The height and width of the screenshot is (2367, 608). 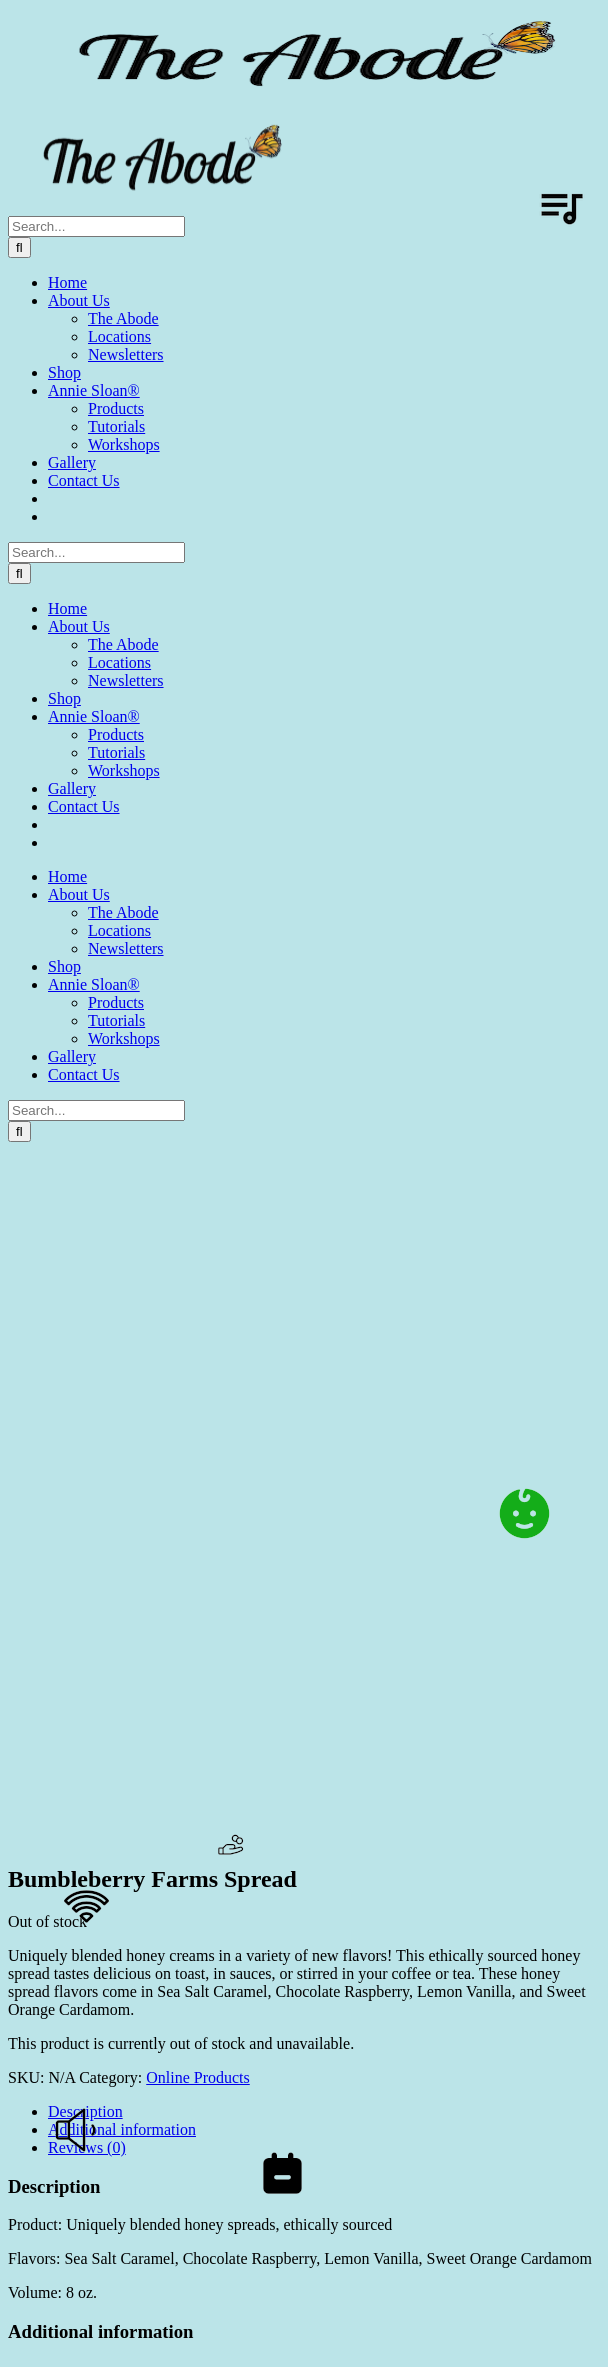 I want to click on indicates wireless network connection status, so click(x=86, y=1906).